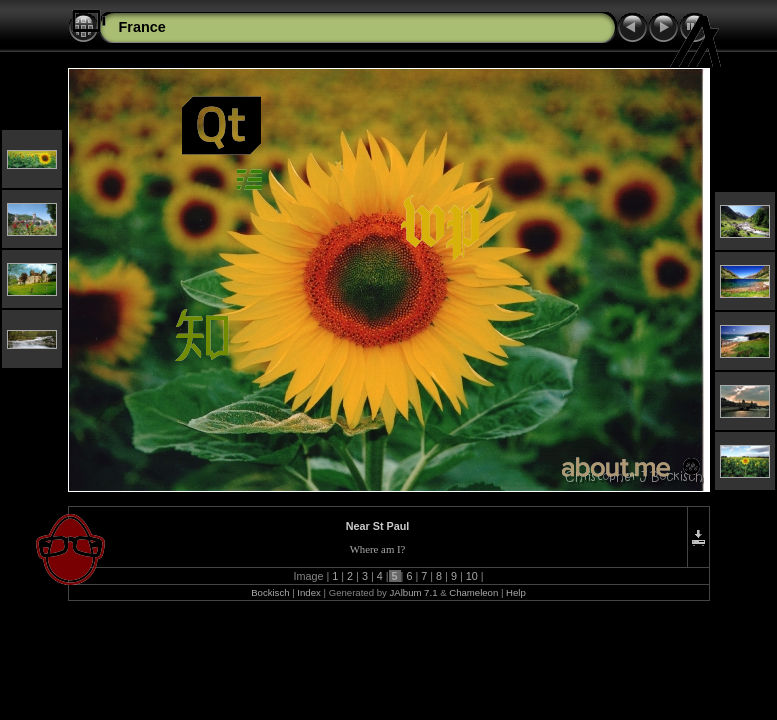 The height and width of the screenshot is (720, 777). Describe the element at coordinates (202, 335) in the screenshot. I see `open zhihu app` at that location.